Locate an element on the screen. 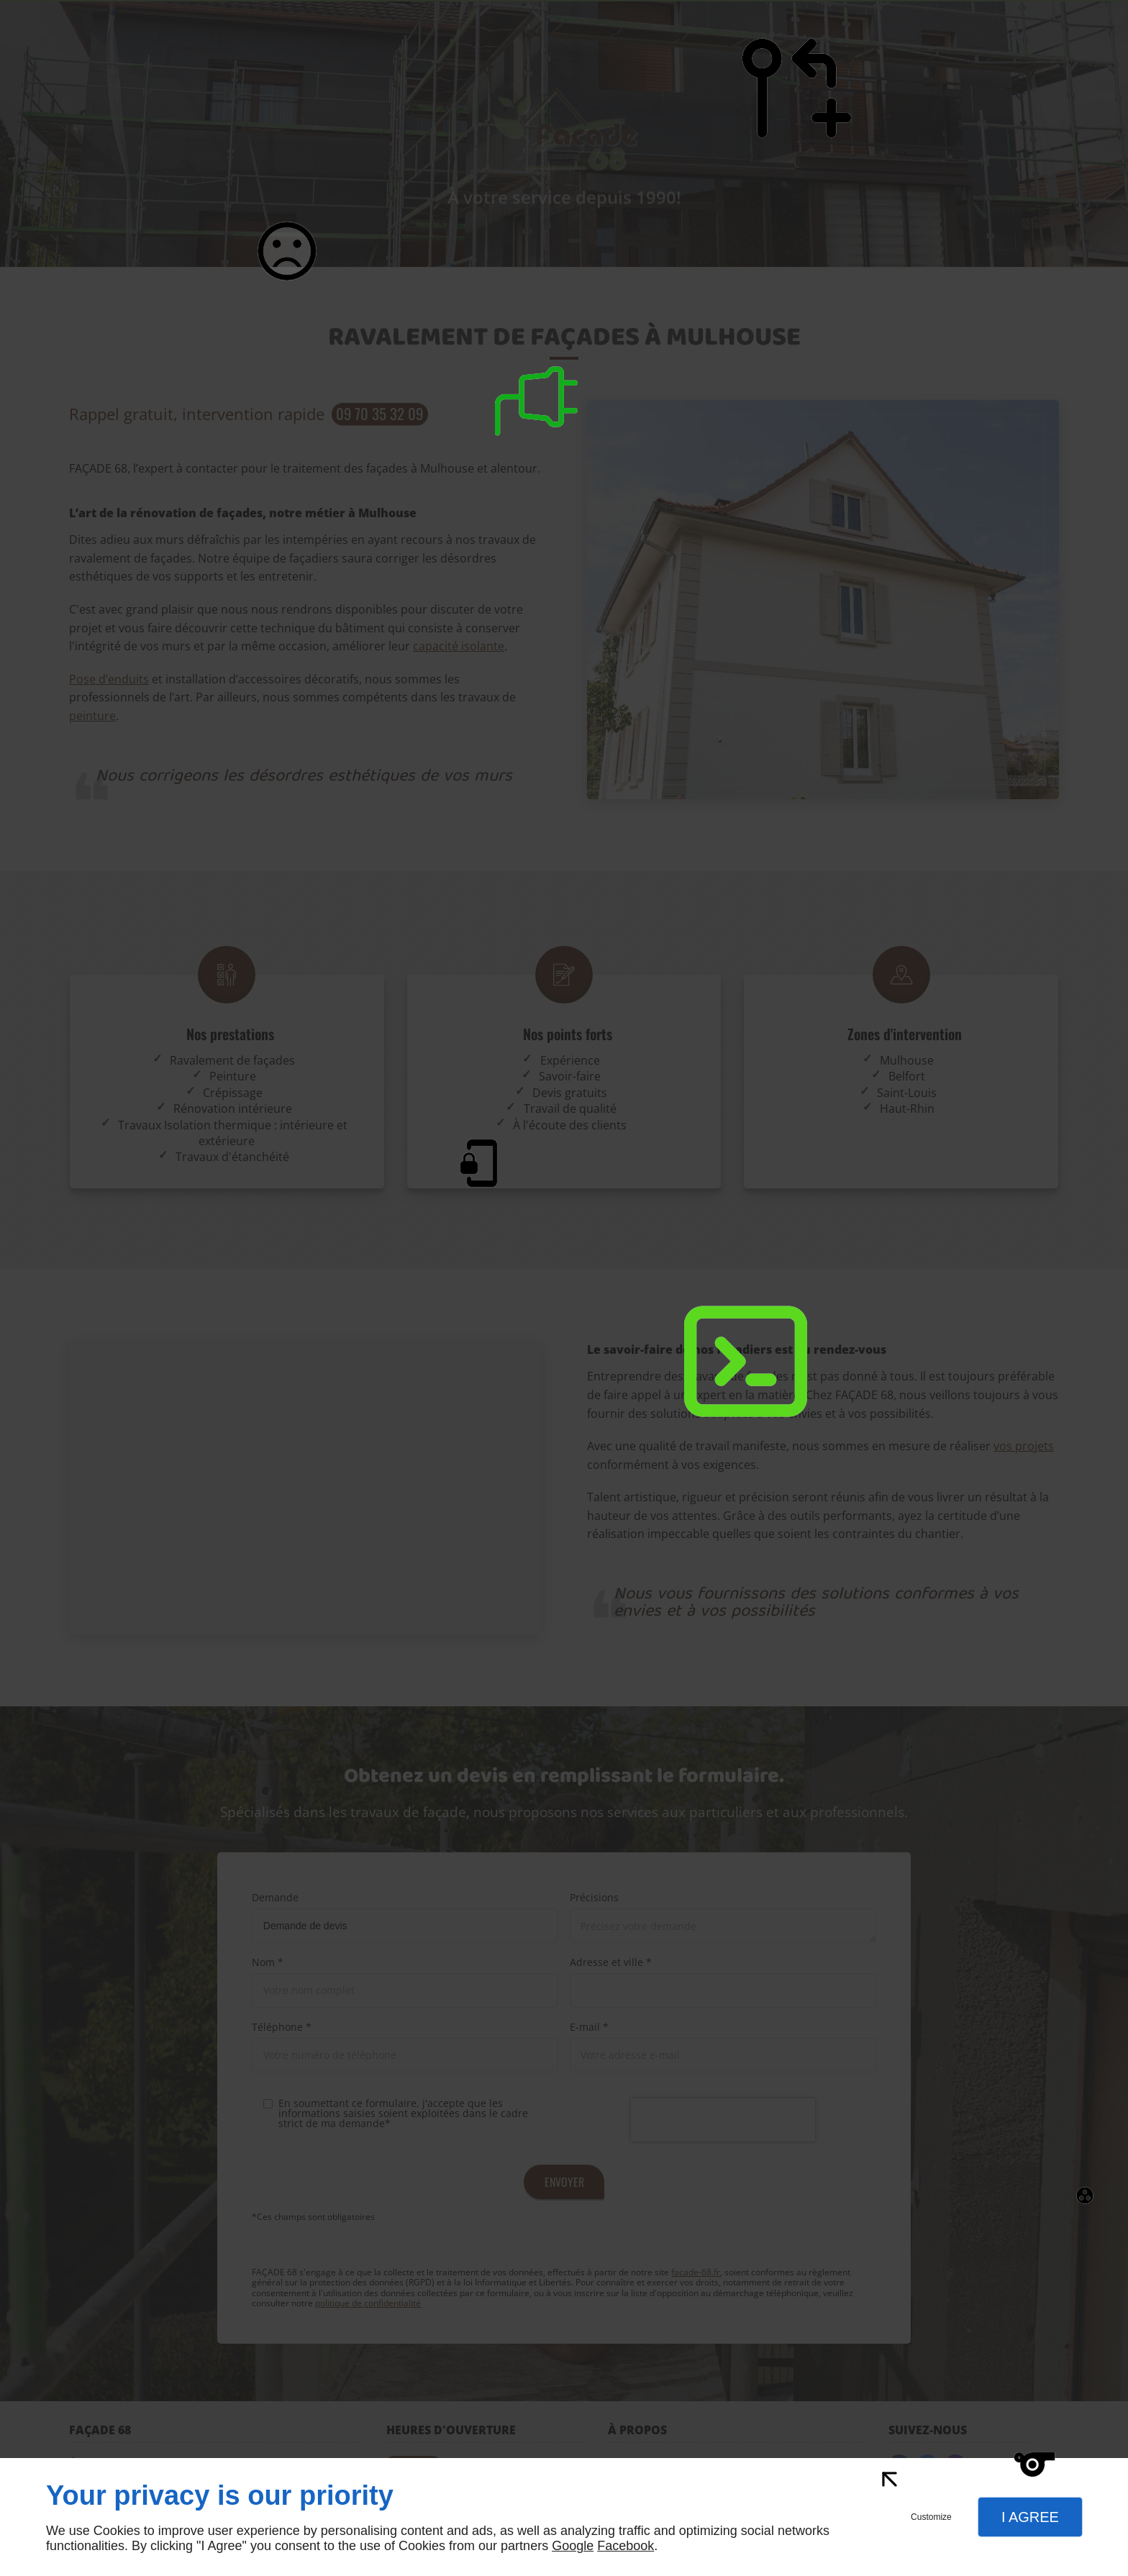 Image resolution: width=1128 pixels, height=2576 pixels. create a new pull request is located at coordinates (796, 88).